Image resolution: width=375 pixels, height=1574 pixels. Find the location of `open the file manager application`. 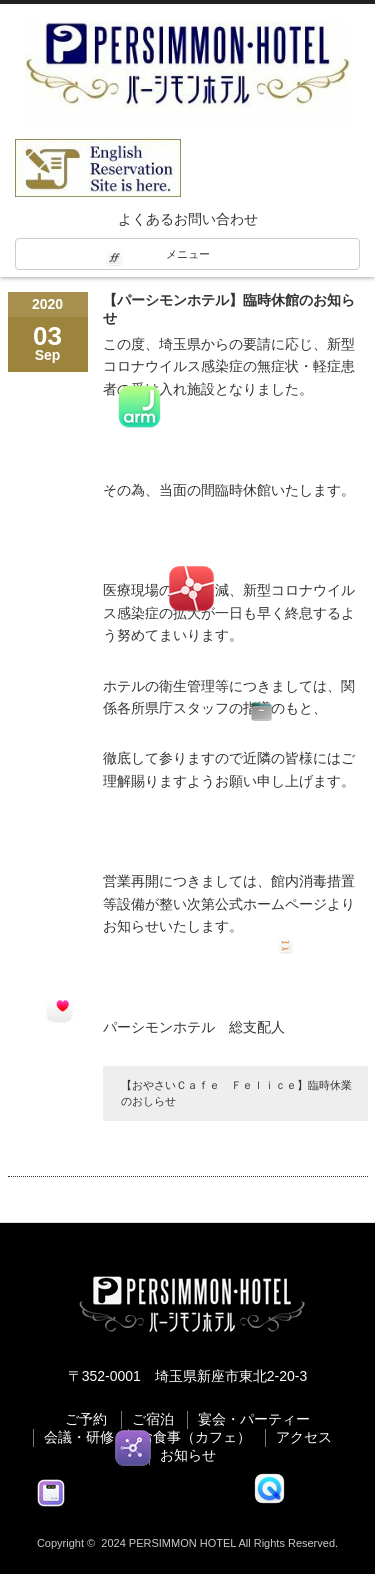

open the file manager application is located at coordinates (261, 711).